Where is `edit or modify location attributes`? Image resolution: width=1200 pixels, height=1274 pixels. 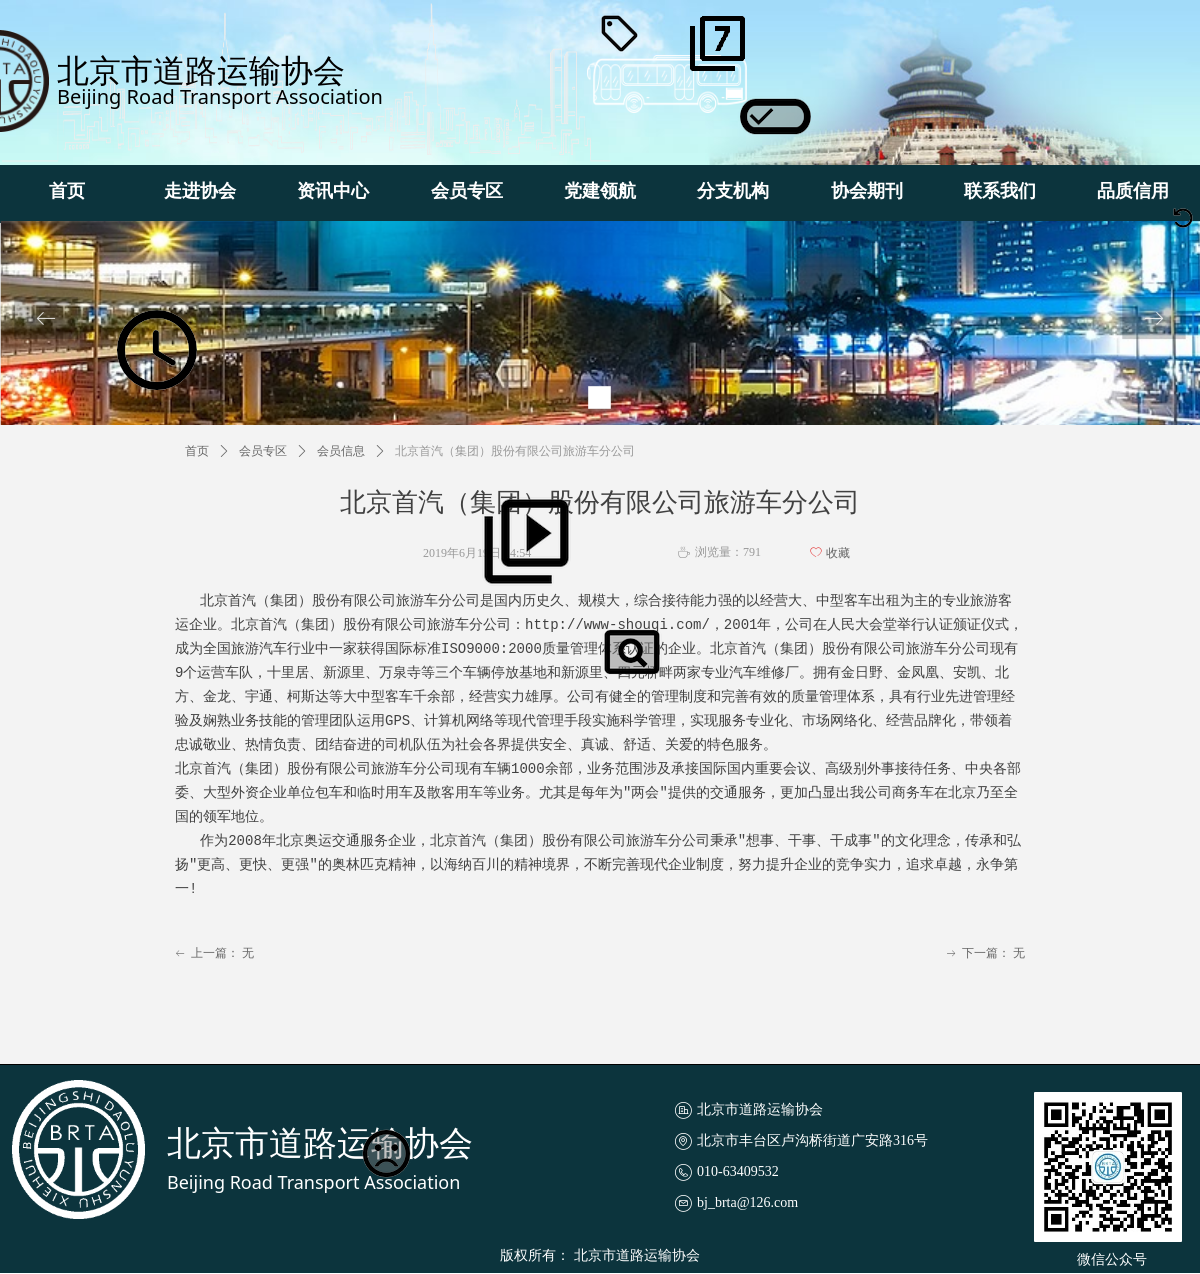
edit or modify location attributes is located at coordinates (775, 116).